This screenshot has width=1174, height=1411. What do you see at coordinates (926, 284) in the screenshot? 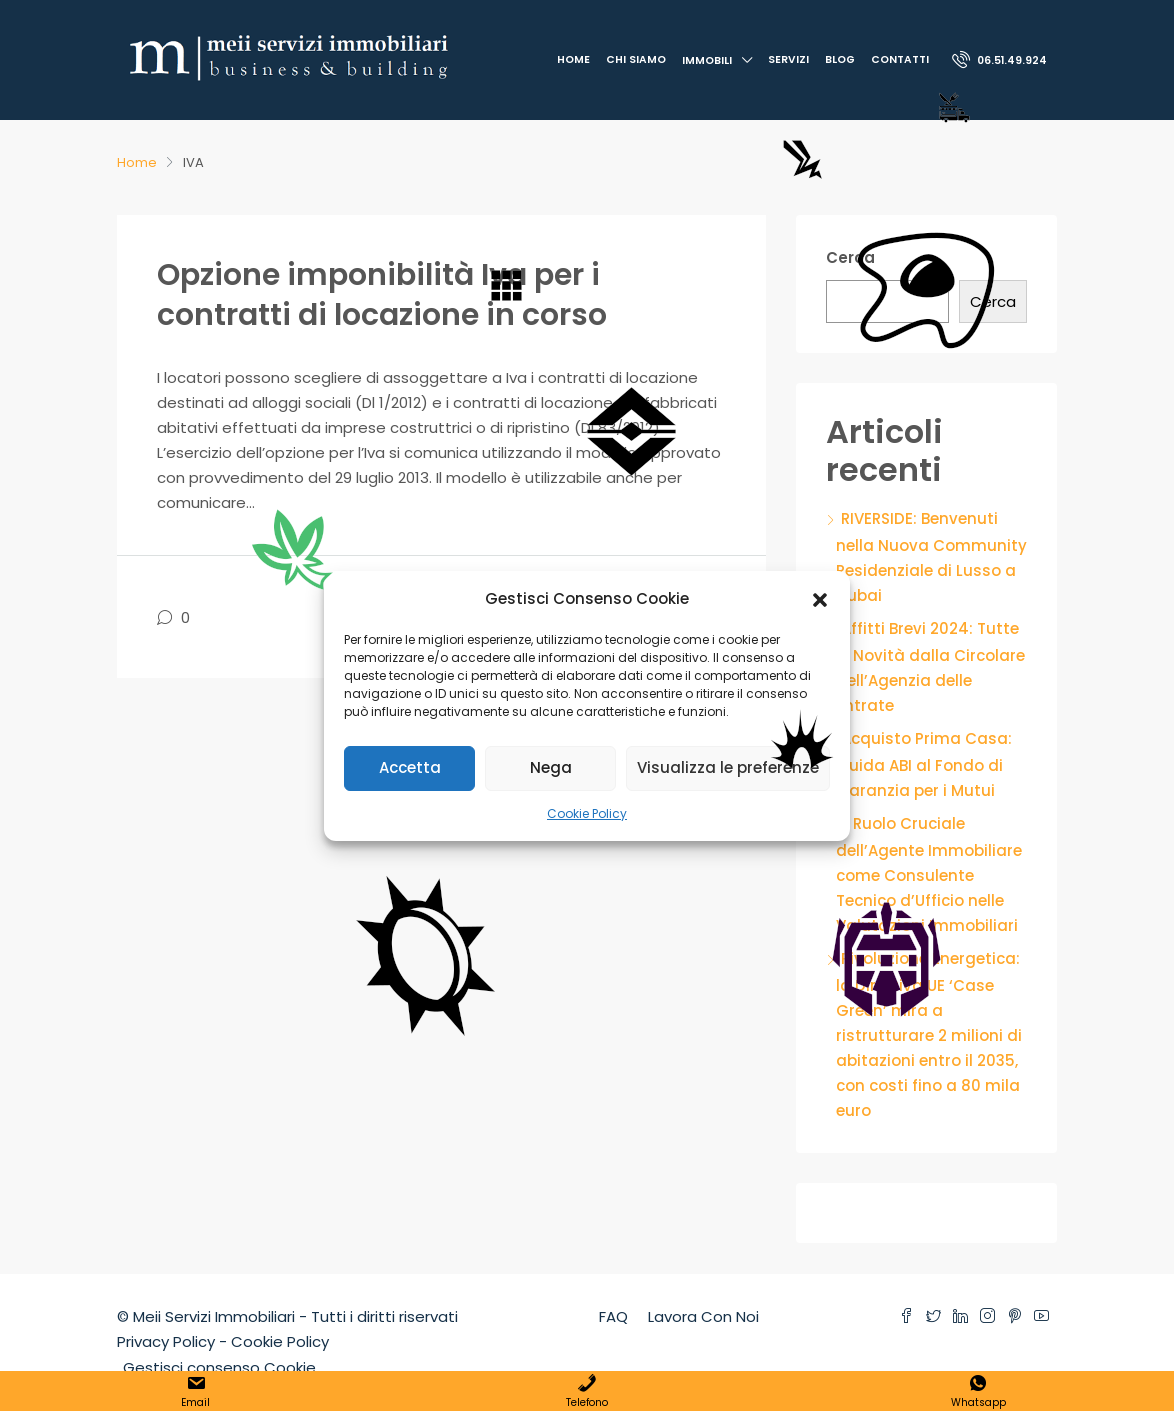
I see `ingredient icon for cooking or recipe apps` at bounding box center [926, 284].